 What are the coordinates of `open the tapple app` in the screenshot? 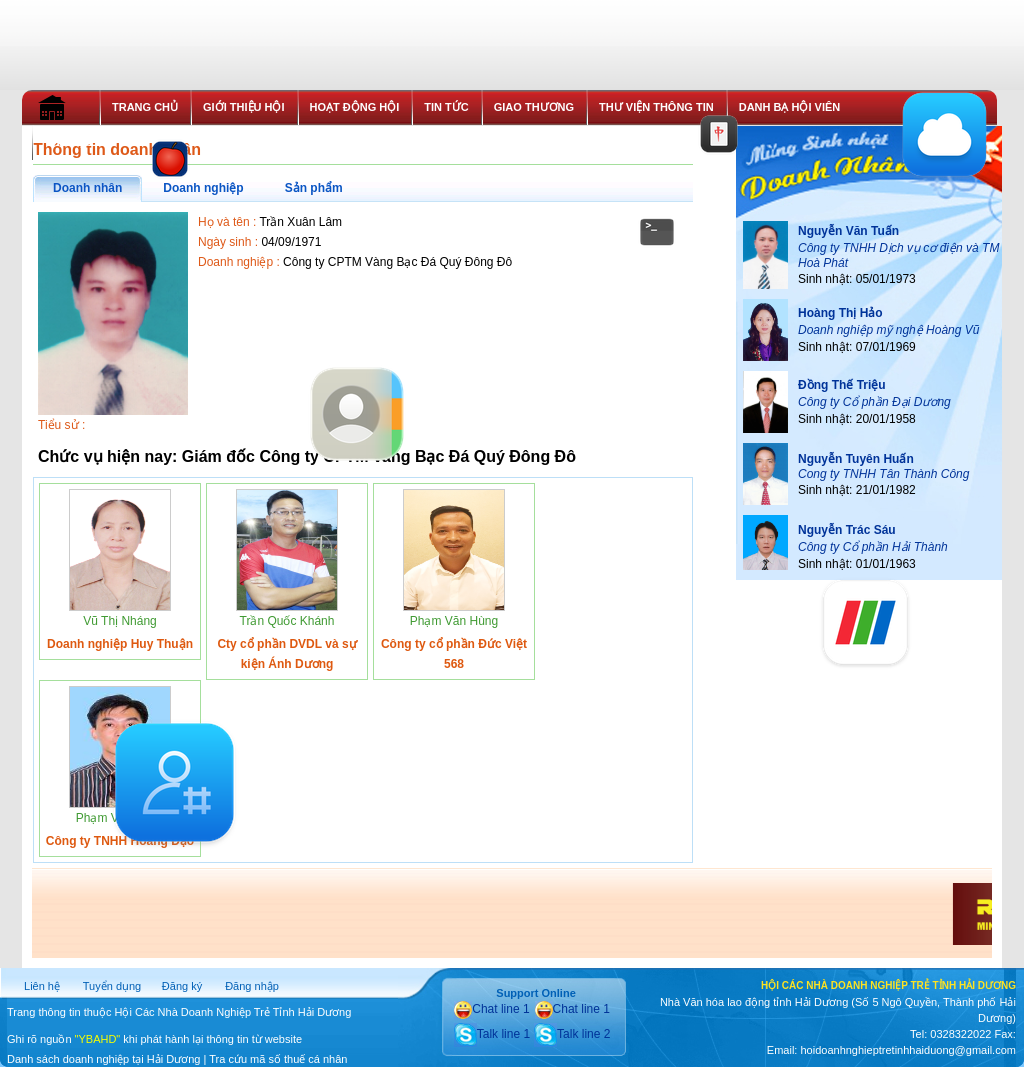 It's located at (170, 159).